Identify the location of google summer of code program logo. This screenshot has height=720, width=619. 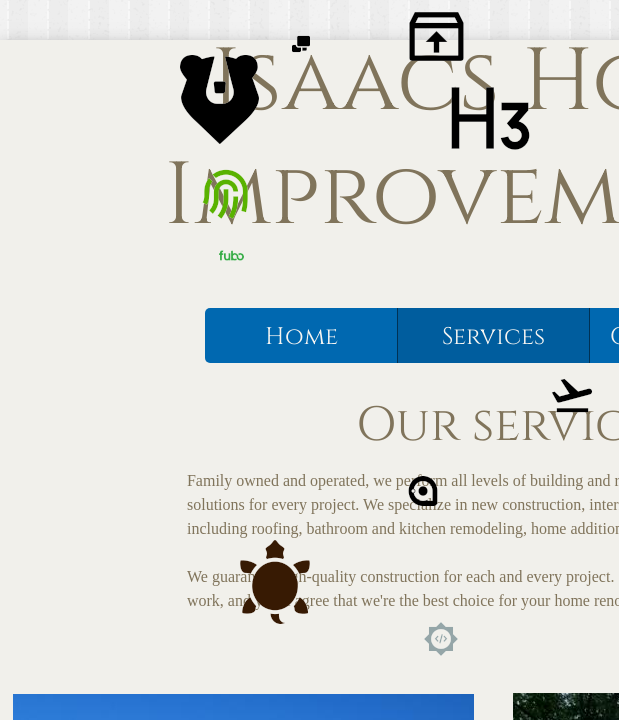
(441, 639).